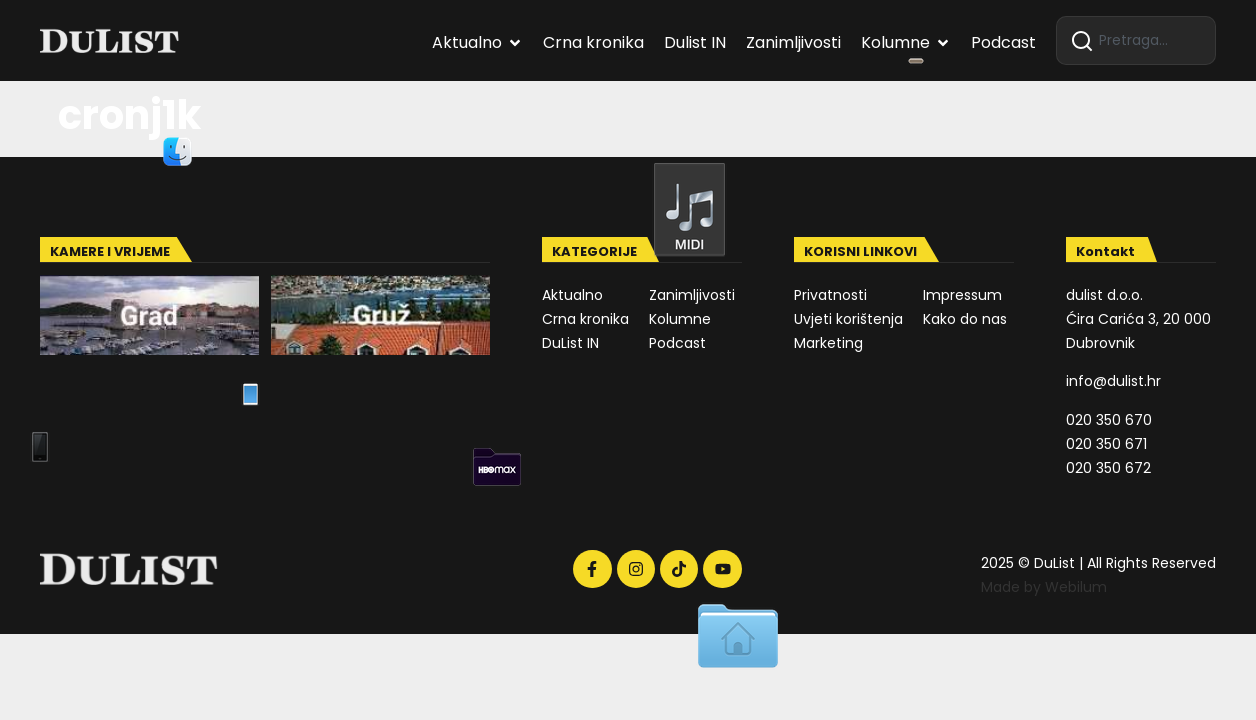 The height and width of the screenshot is (720, 1256). I want to click on a standard MIDI file in GarageBand, so click(689, 211).